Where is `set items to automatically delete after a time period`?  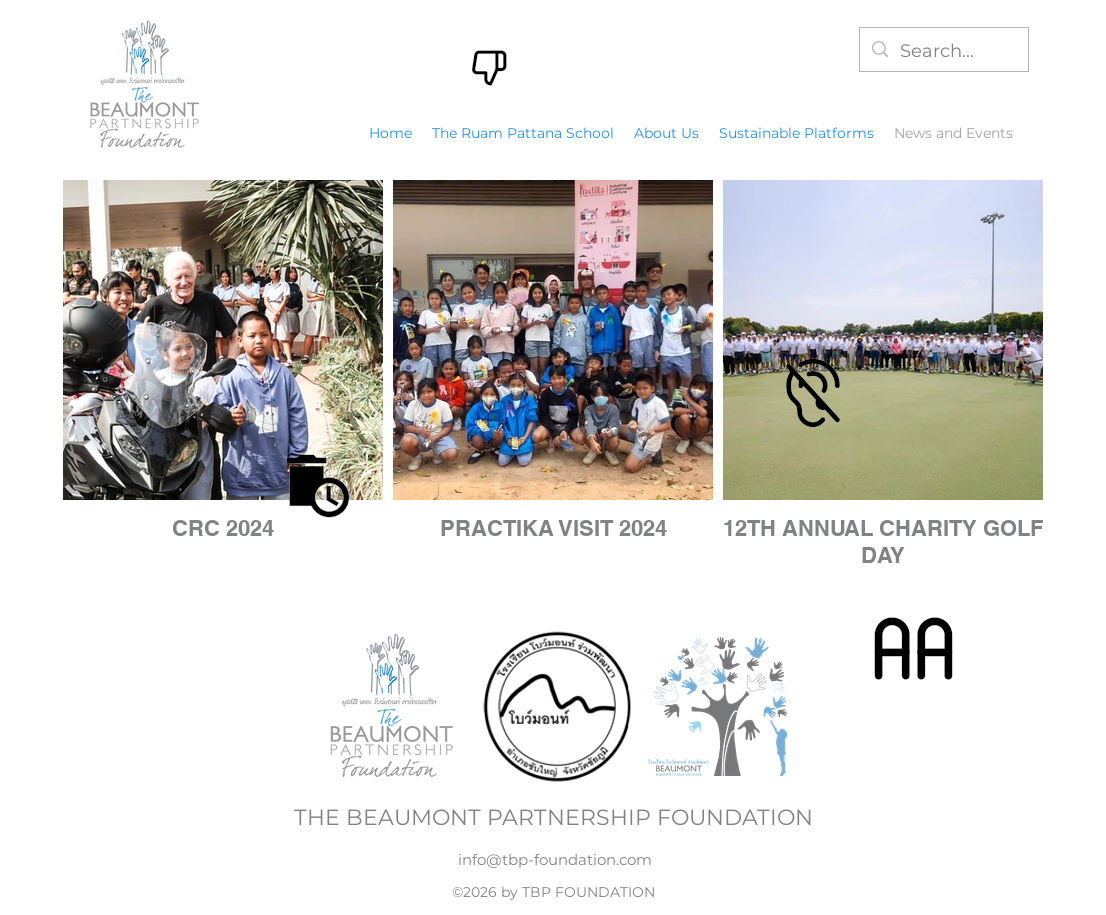
set items to automatically delete after a time period is located at coordinates (318, 486).